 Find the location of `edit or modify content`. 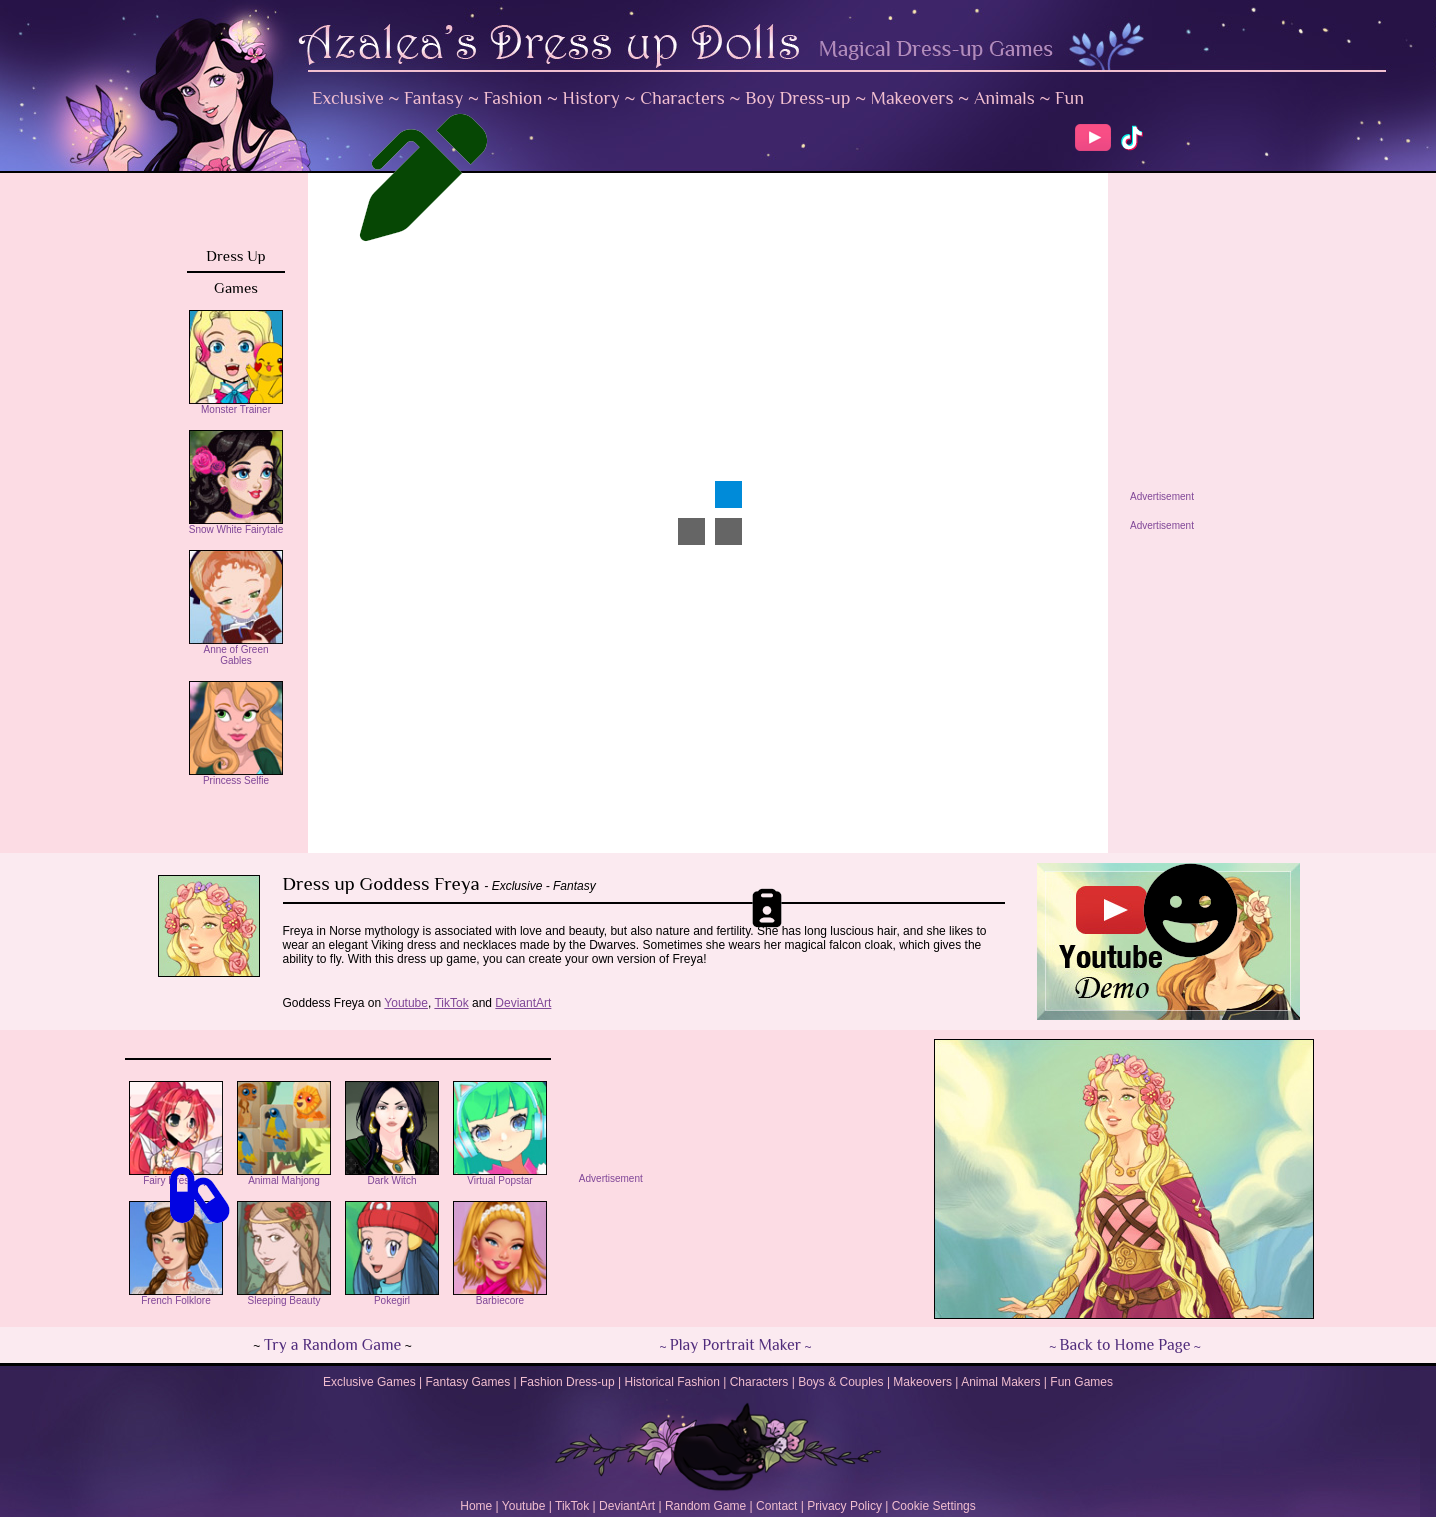

edit or modify content is located at coordinates (423, 177).